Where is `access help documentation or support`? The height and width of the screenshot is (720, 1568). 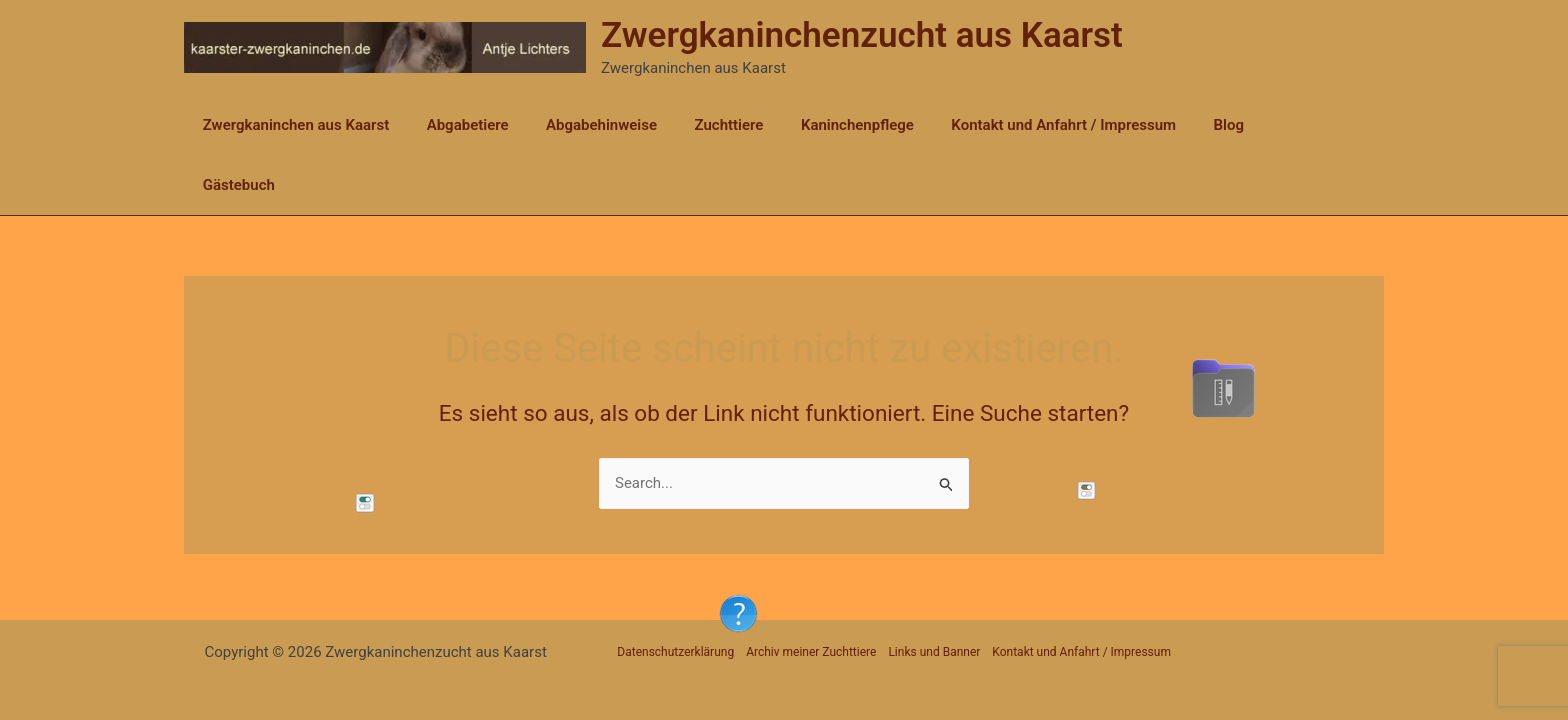
access help documentation or support is located at coordinates (738, 613).